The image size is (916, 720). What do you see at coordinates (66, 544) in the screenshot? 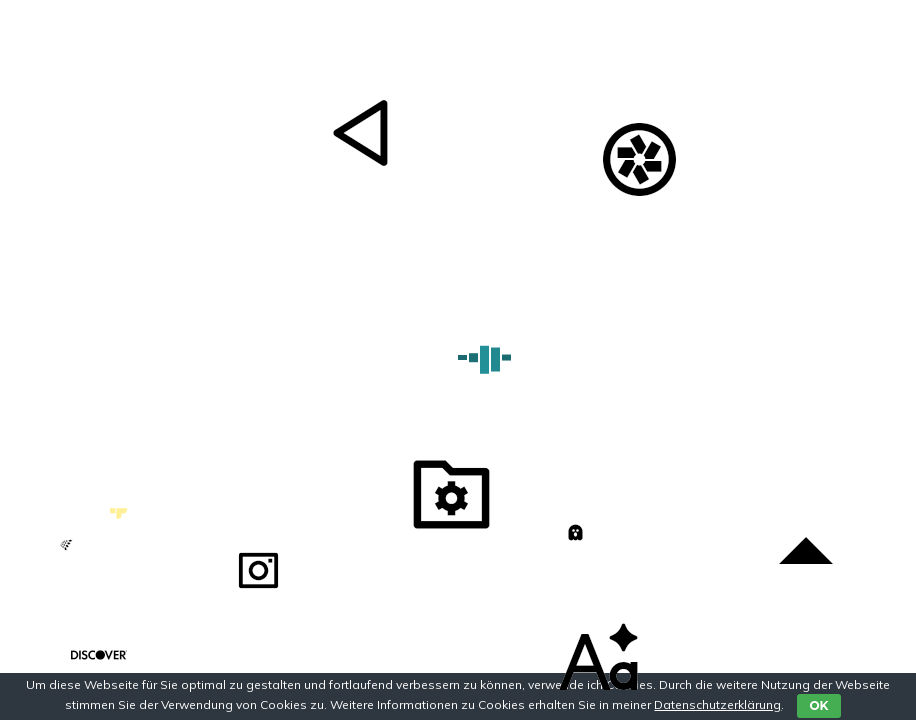
I see `schlix CMS brand logo` at bounding box center [66, 544].